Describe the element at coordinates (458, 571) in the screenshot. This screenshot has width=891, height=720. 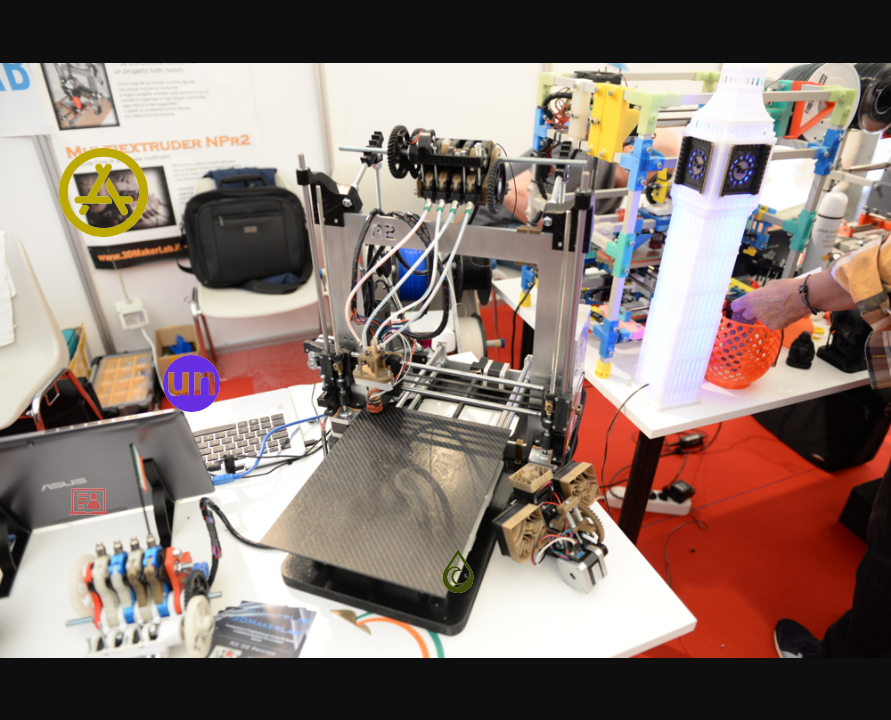
I see `open deluge torrent client` at that location.